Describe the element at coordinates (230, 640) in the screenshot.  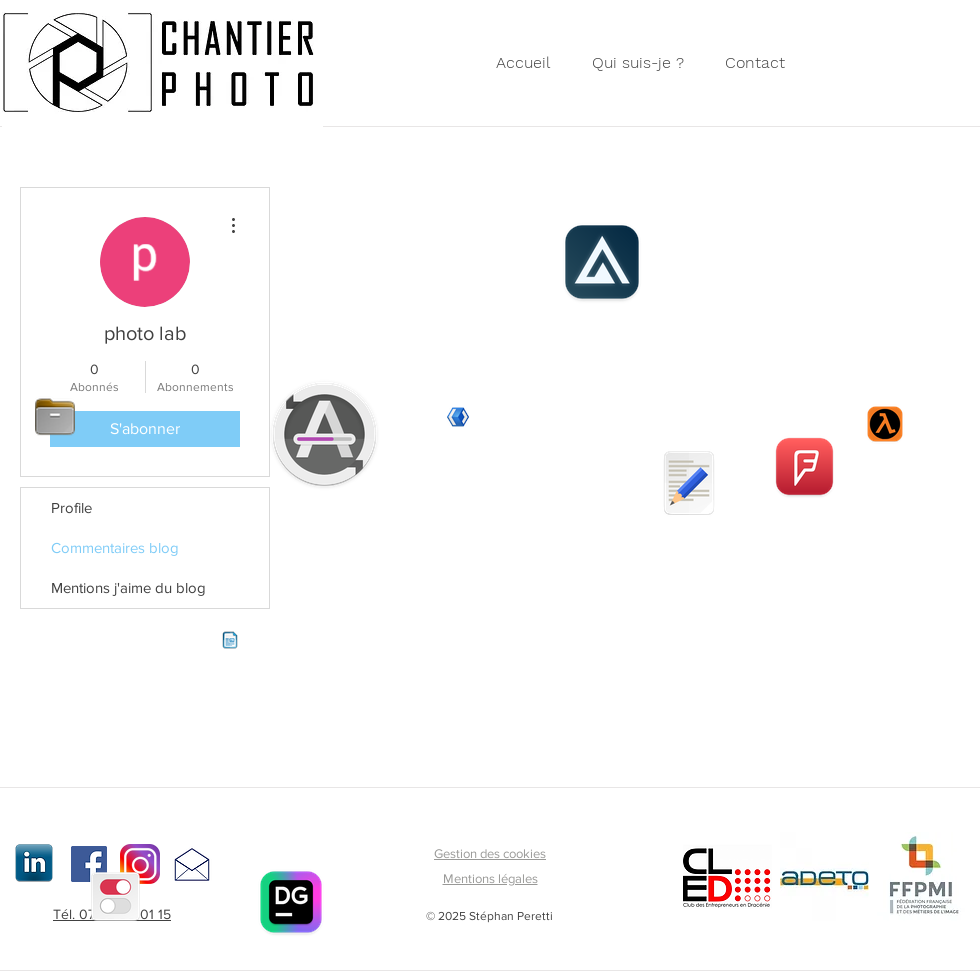
I see `open a libreoffice writer text document` at that location.